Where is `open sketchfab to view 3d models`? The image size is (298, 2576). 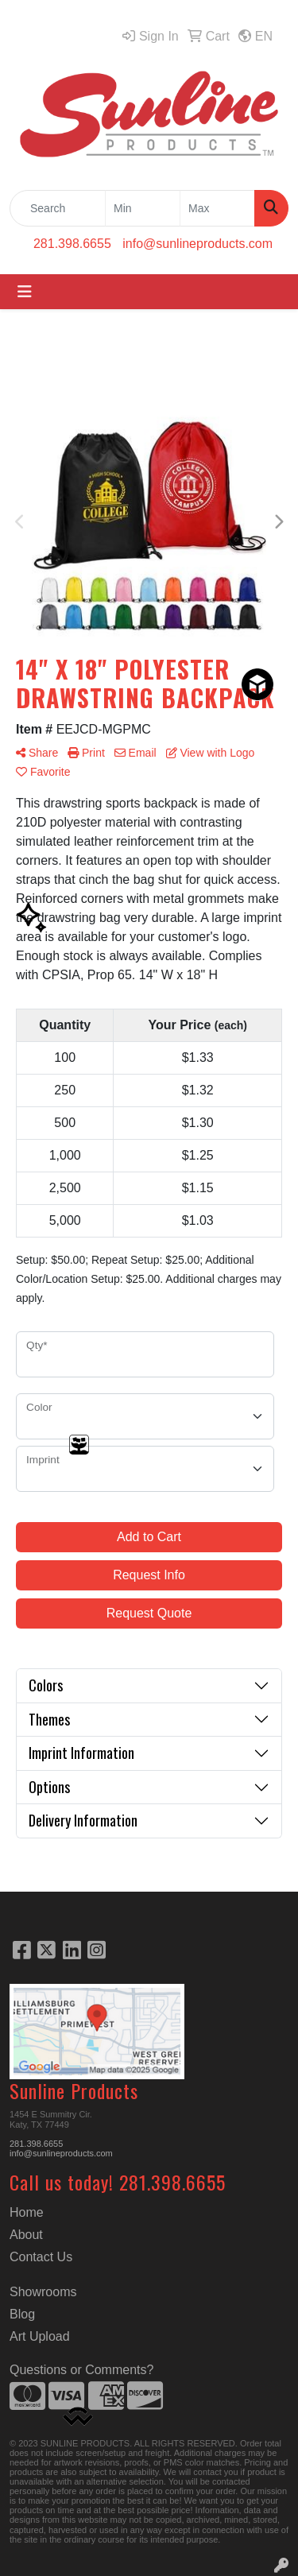 open sketchfab to view 3d models is located at coordinates (257, 684).